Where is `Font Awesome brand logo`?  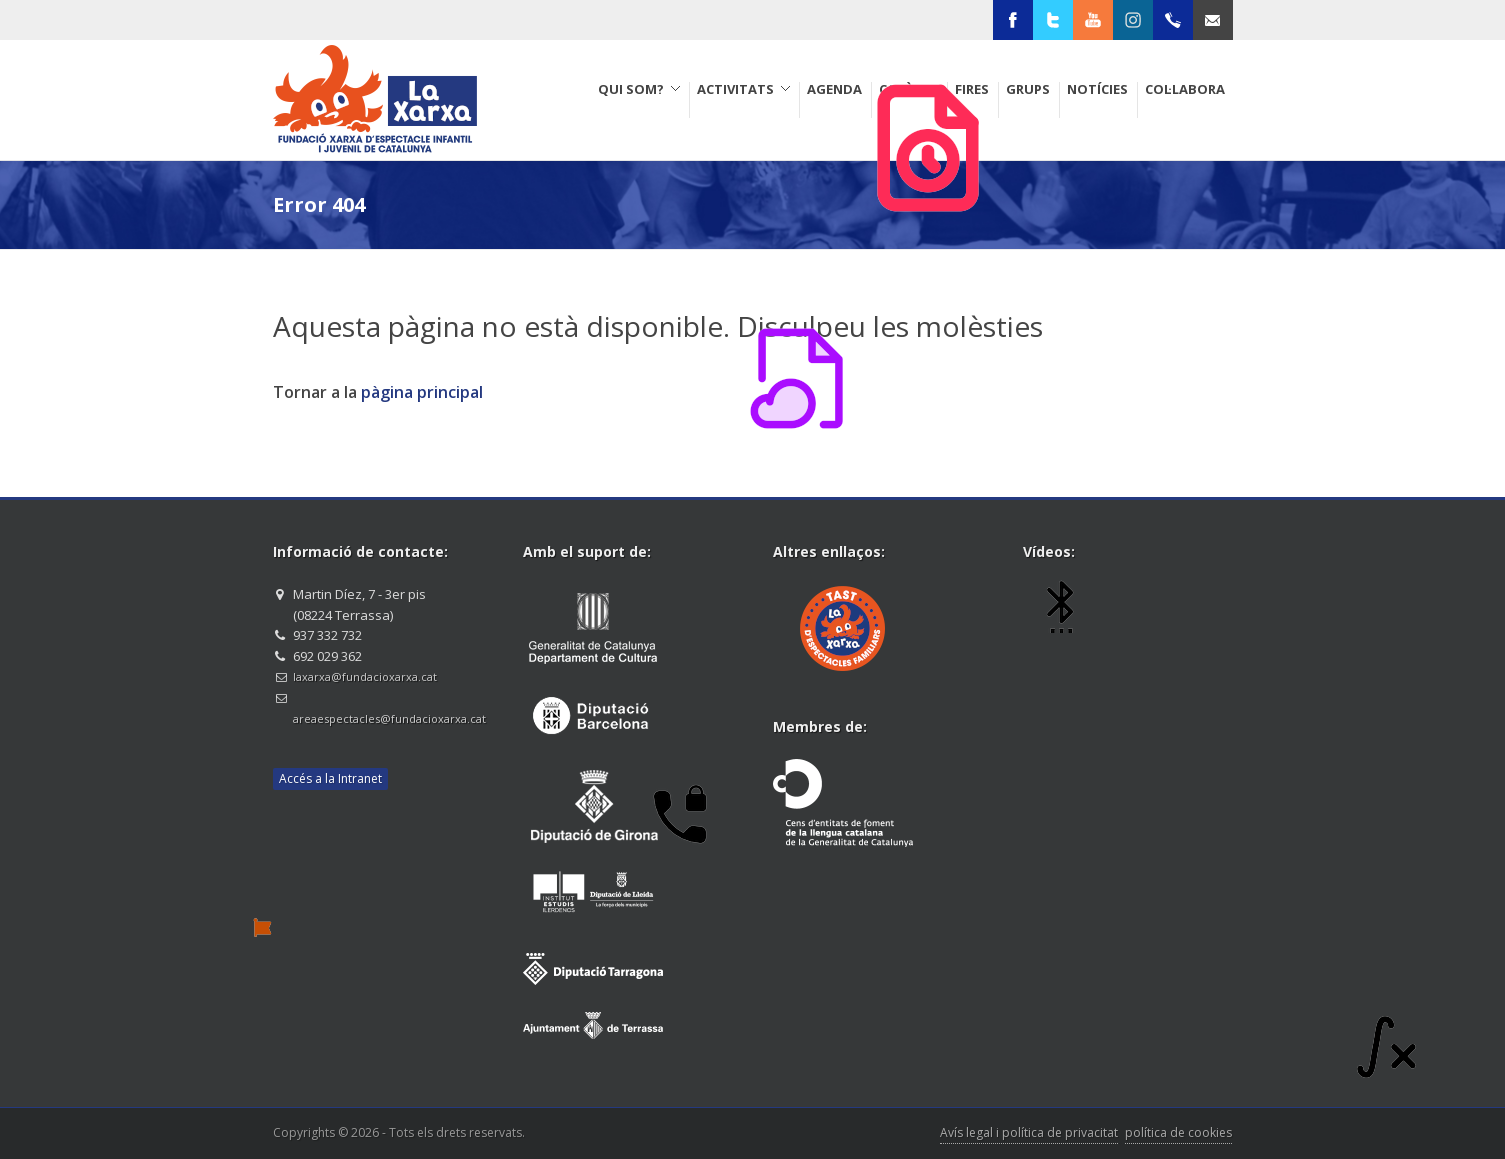 Font Awesome brand logo is located at coordinates (262, 927).